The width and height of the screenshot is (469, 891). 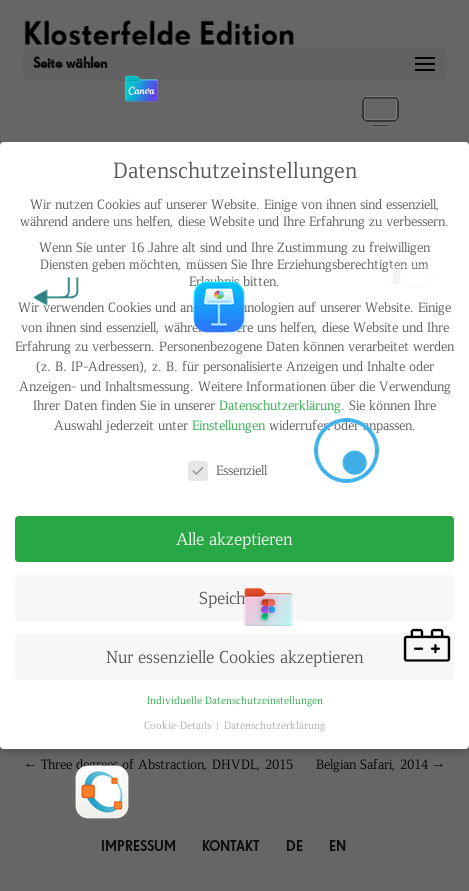 What do you see at coordinates (102, 791) in the screenshot?
I see `open GNU Octave numerical computing application` at bounding box center [102, 791].